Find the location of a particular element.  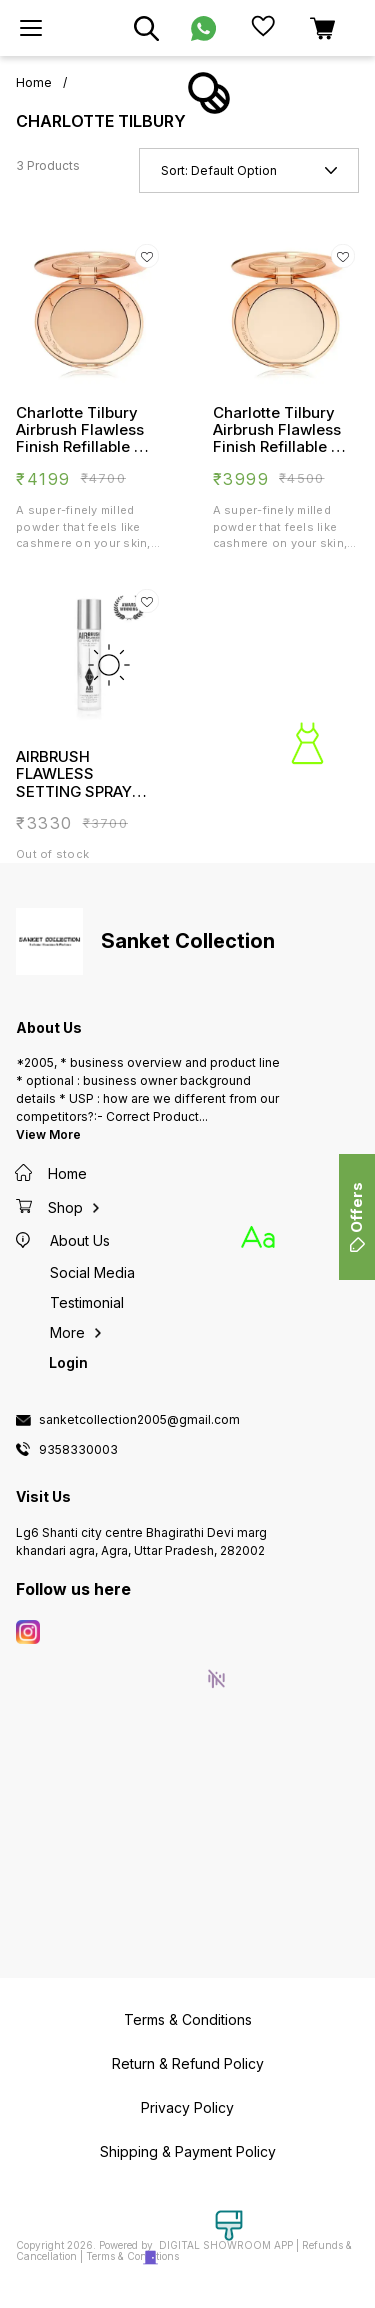

exit or log out of the application is located at coordinates (150, 2257).